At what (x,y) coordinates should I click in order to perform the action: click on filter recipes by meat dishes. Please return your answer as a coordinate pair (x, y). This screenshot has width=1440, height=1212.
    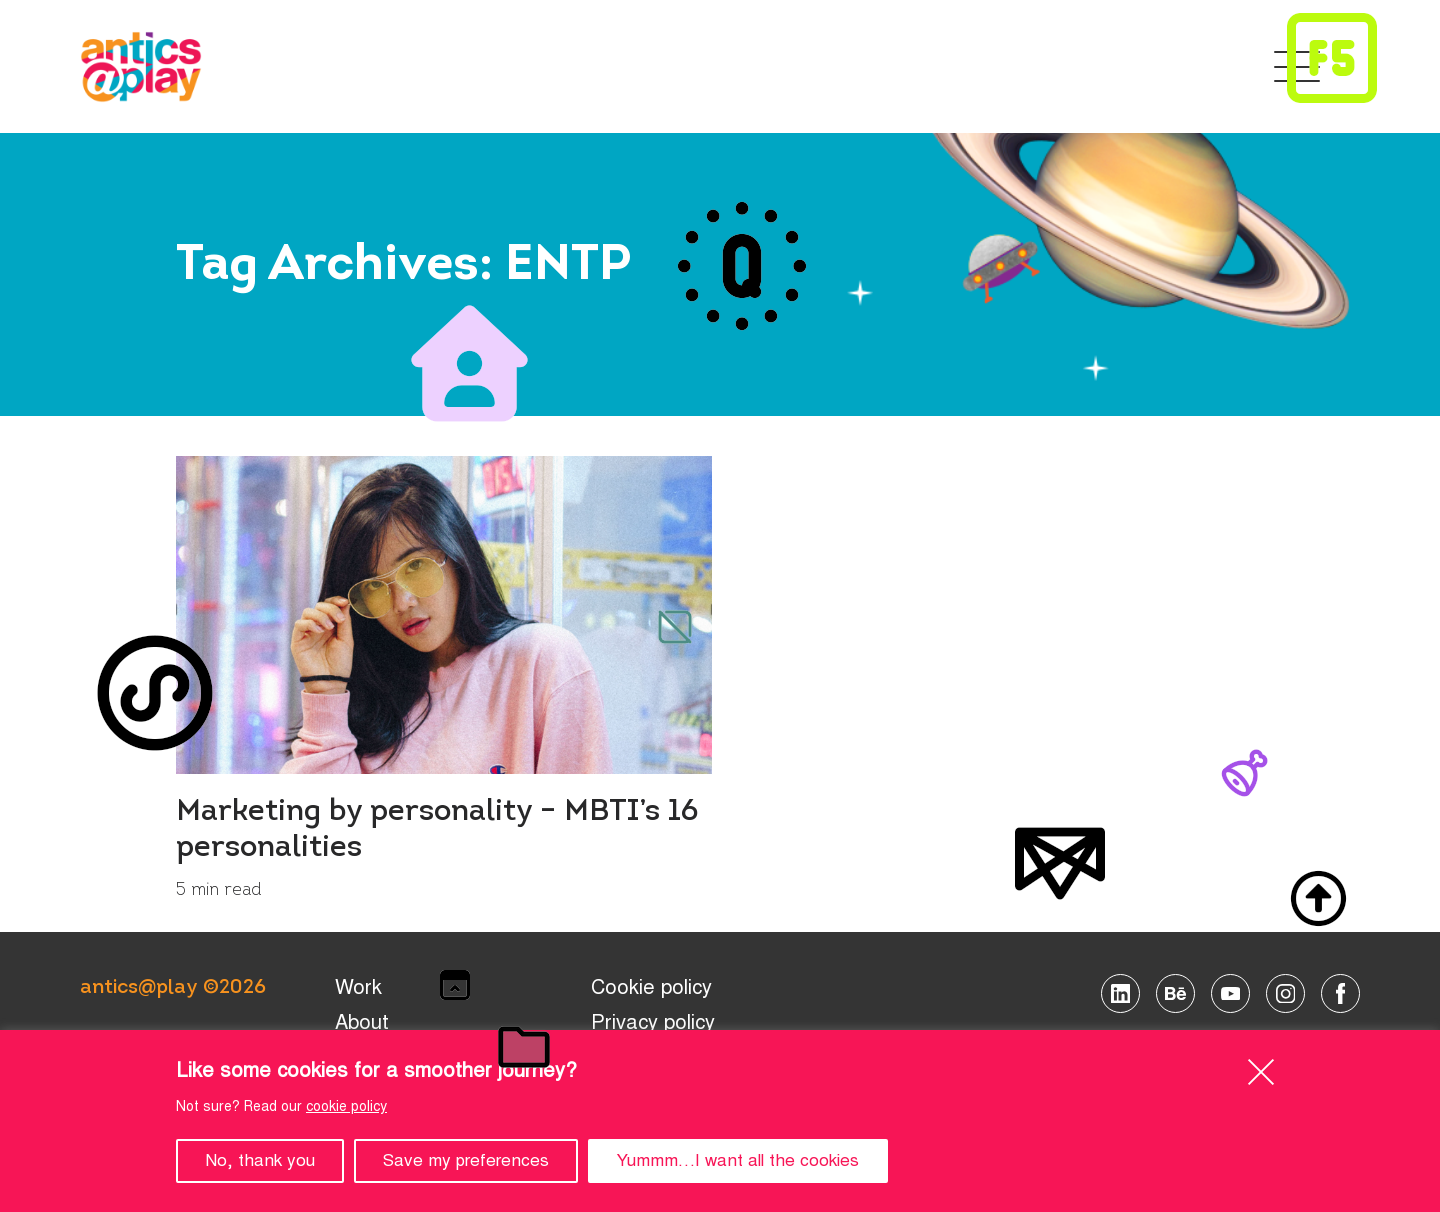
    Looking at the image, I should click on (1245, 772).